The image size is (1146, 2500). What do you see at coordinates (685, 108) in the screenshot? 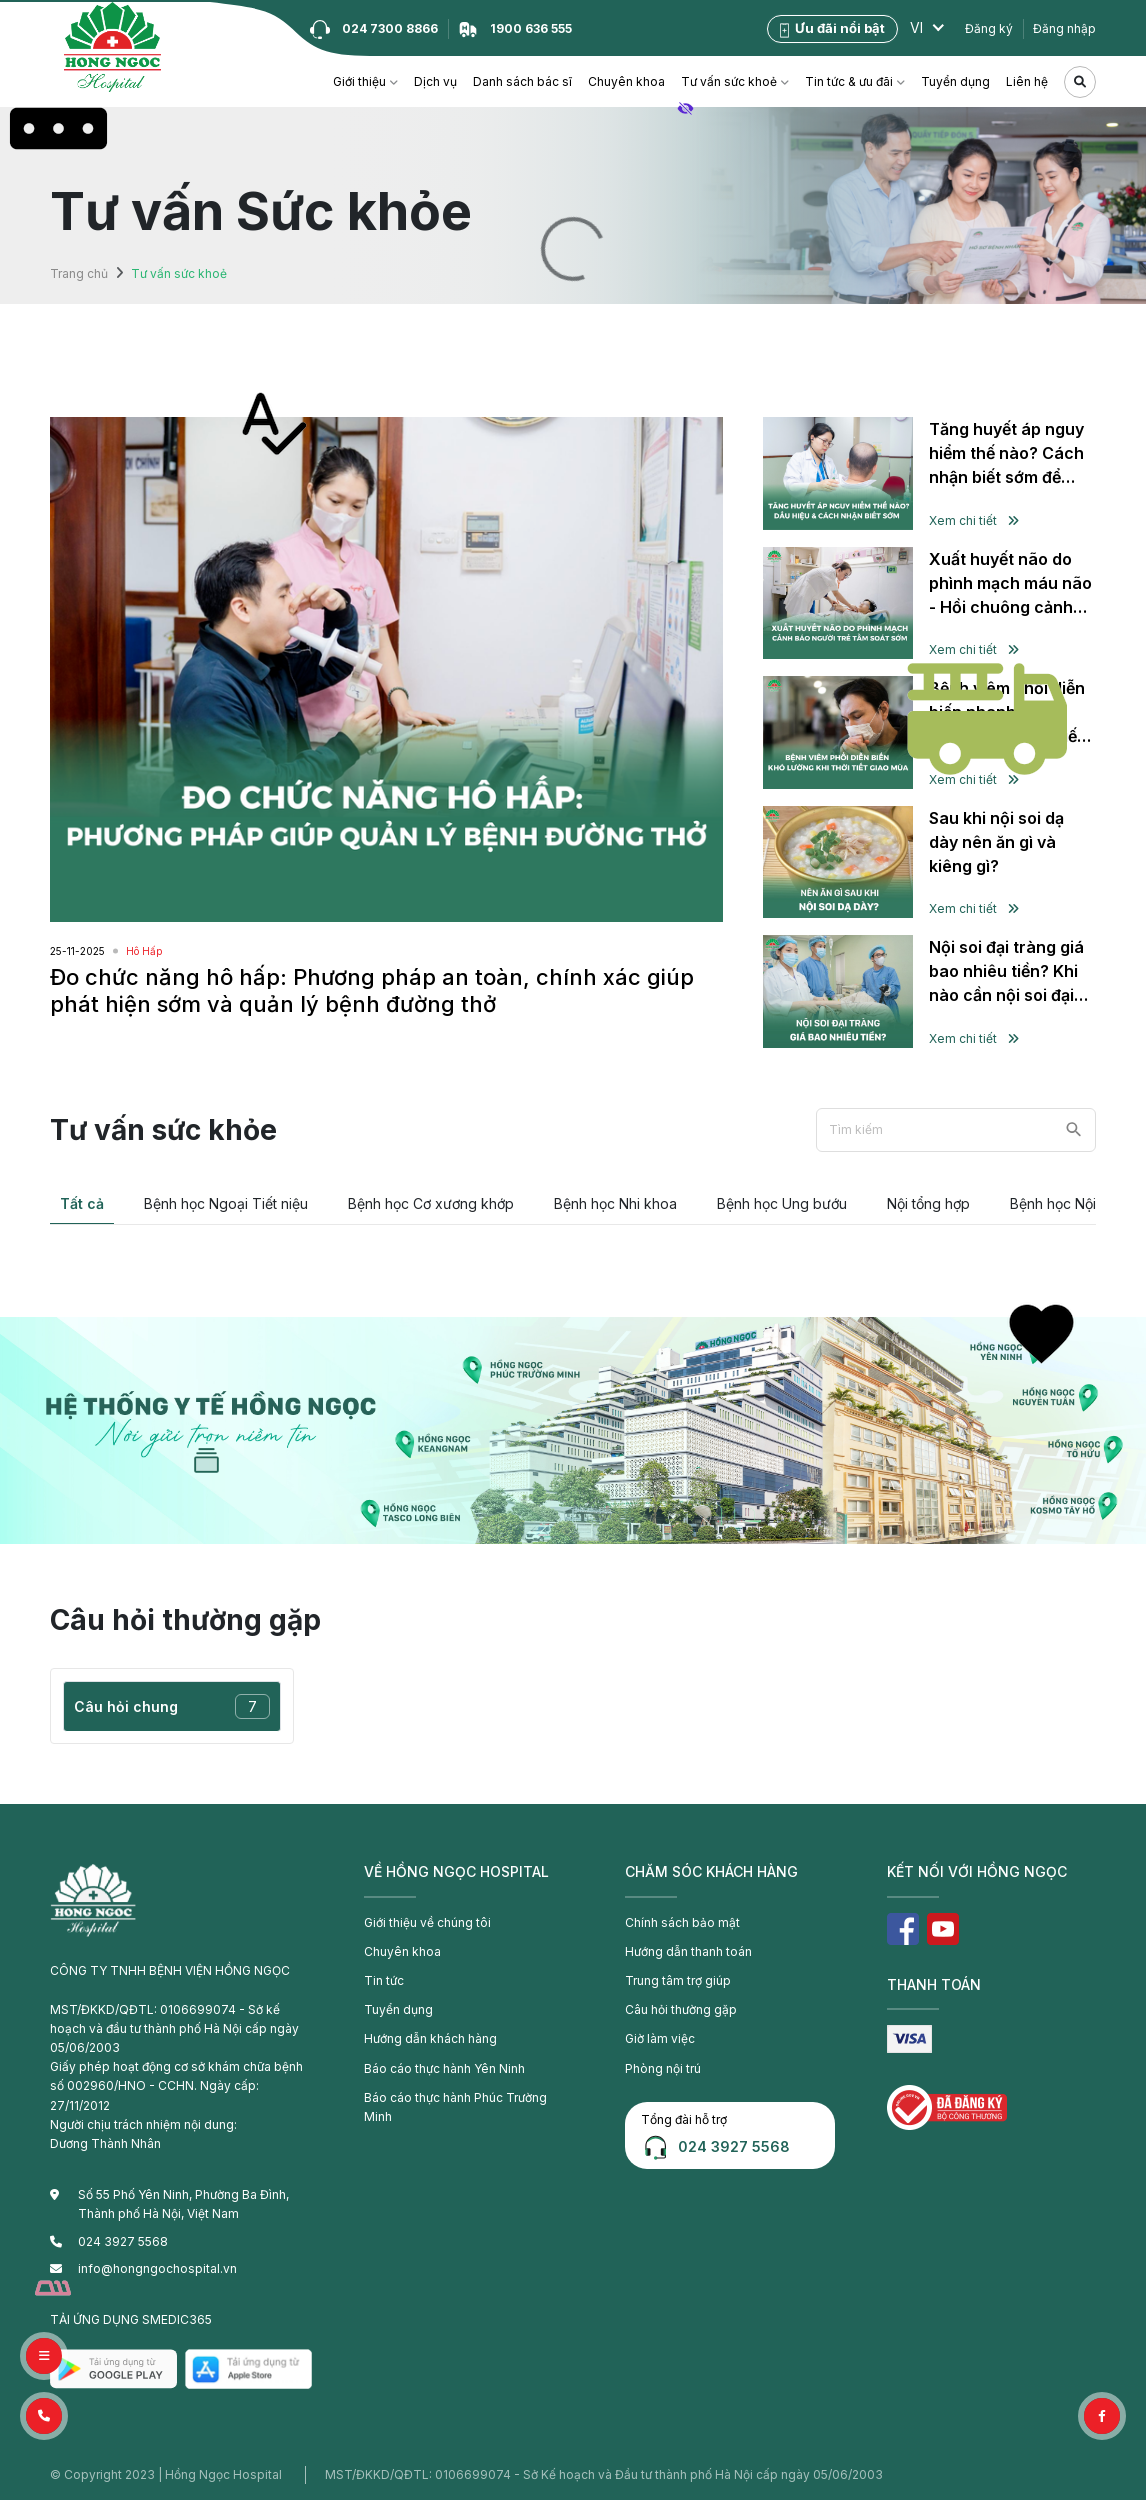
I see `hide password or sensitive content` at bounding box center [685, 108].